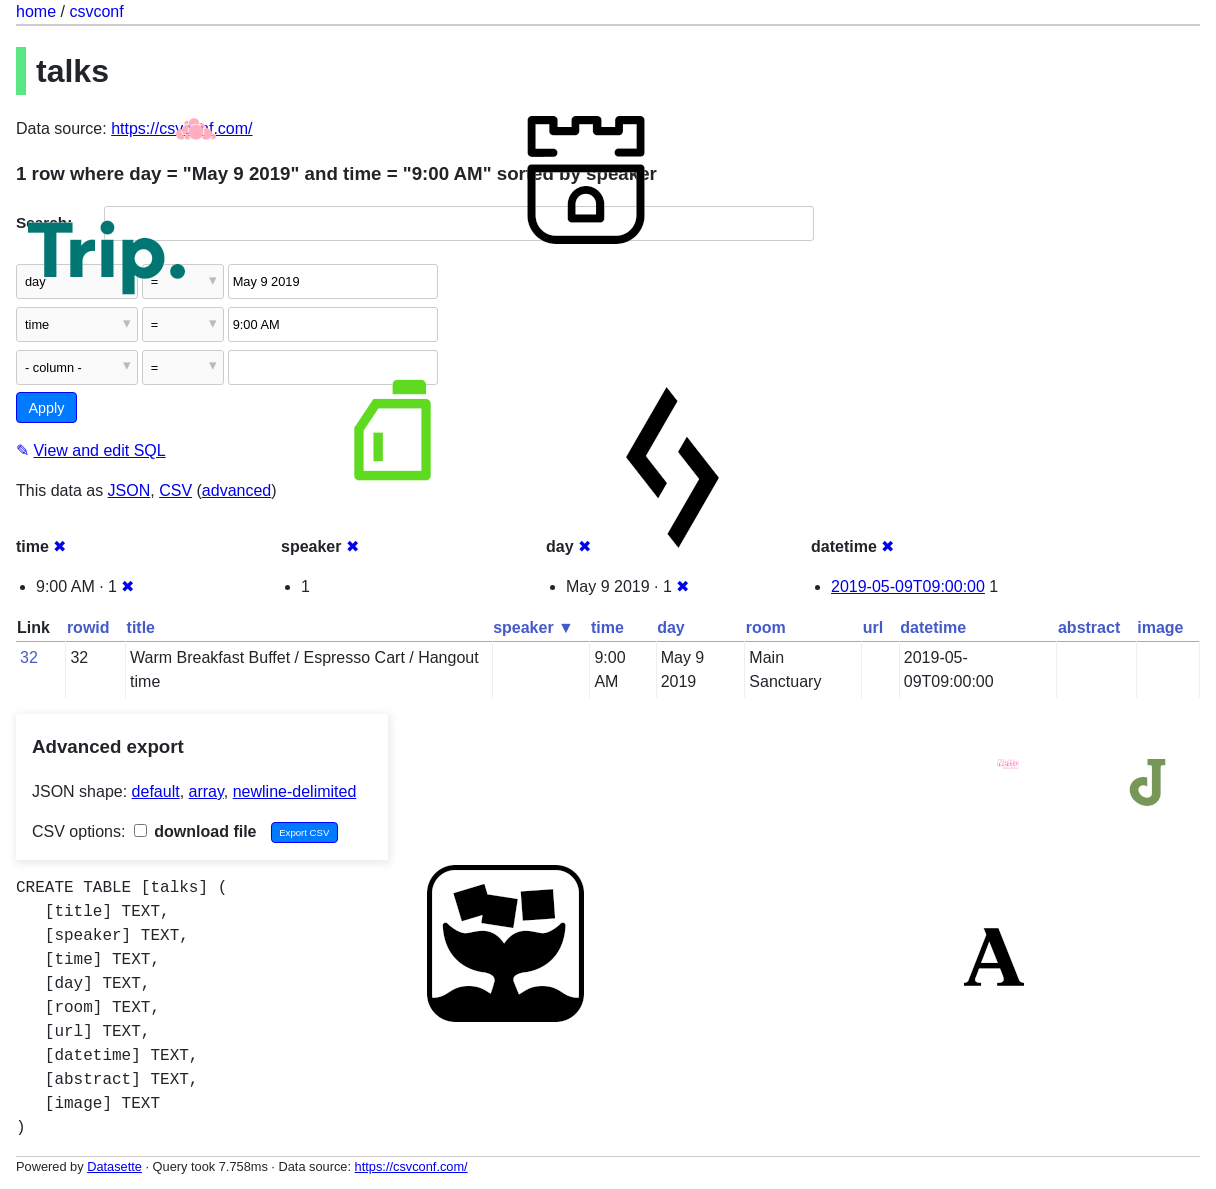  Describe the element at coordinates (672, 467) in the screenshot. I see `visit lintcode coding practice platform` at that location.